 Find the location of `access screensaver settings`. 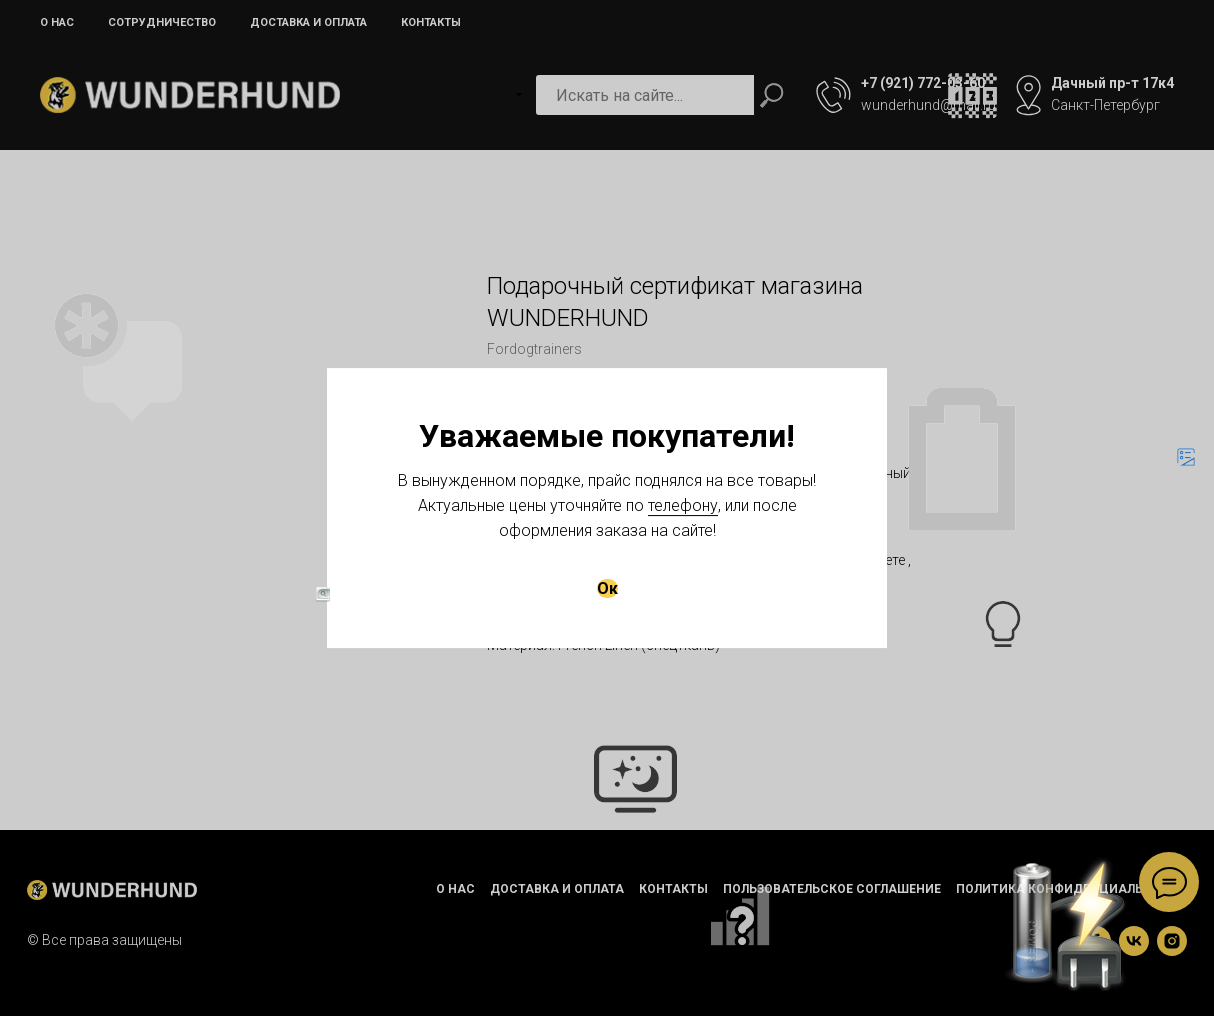

access screensaver settings is located at coordinates (635, 776).